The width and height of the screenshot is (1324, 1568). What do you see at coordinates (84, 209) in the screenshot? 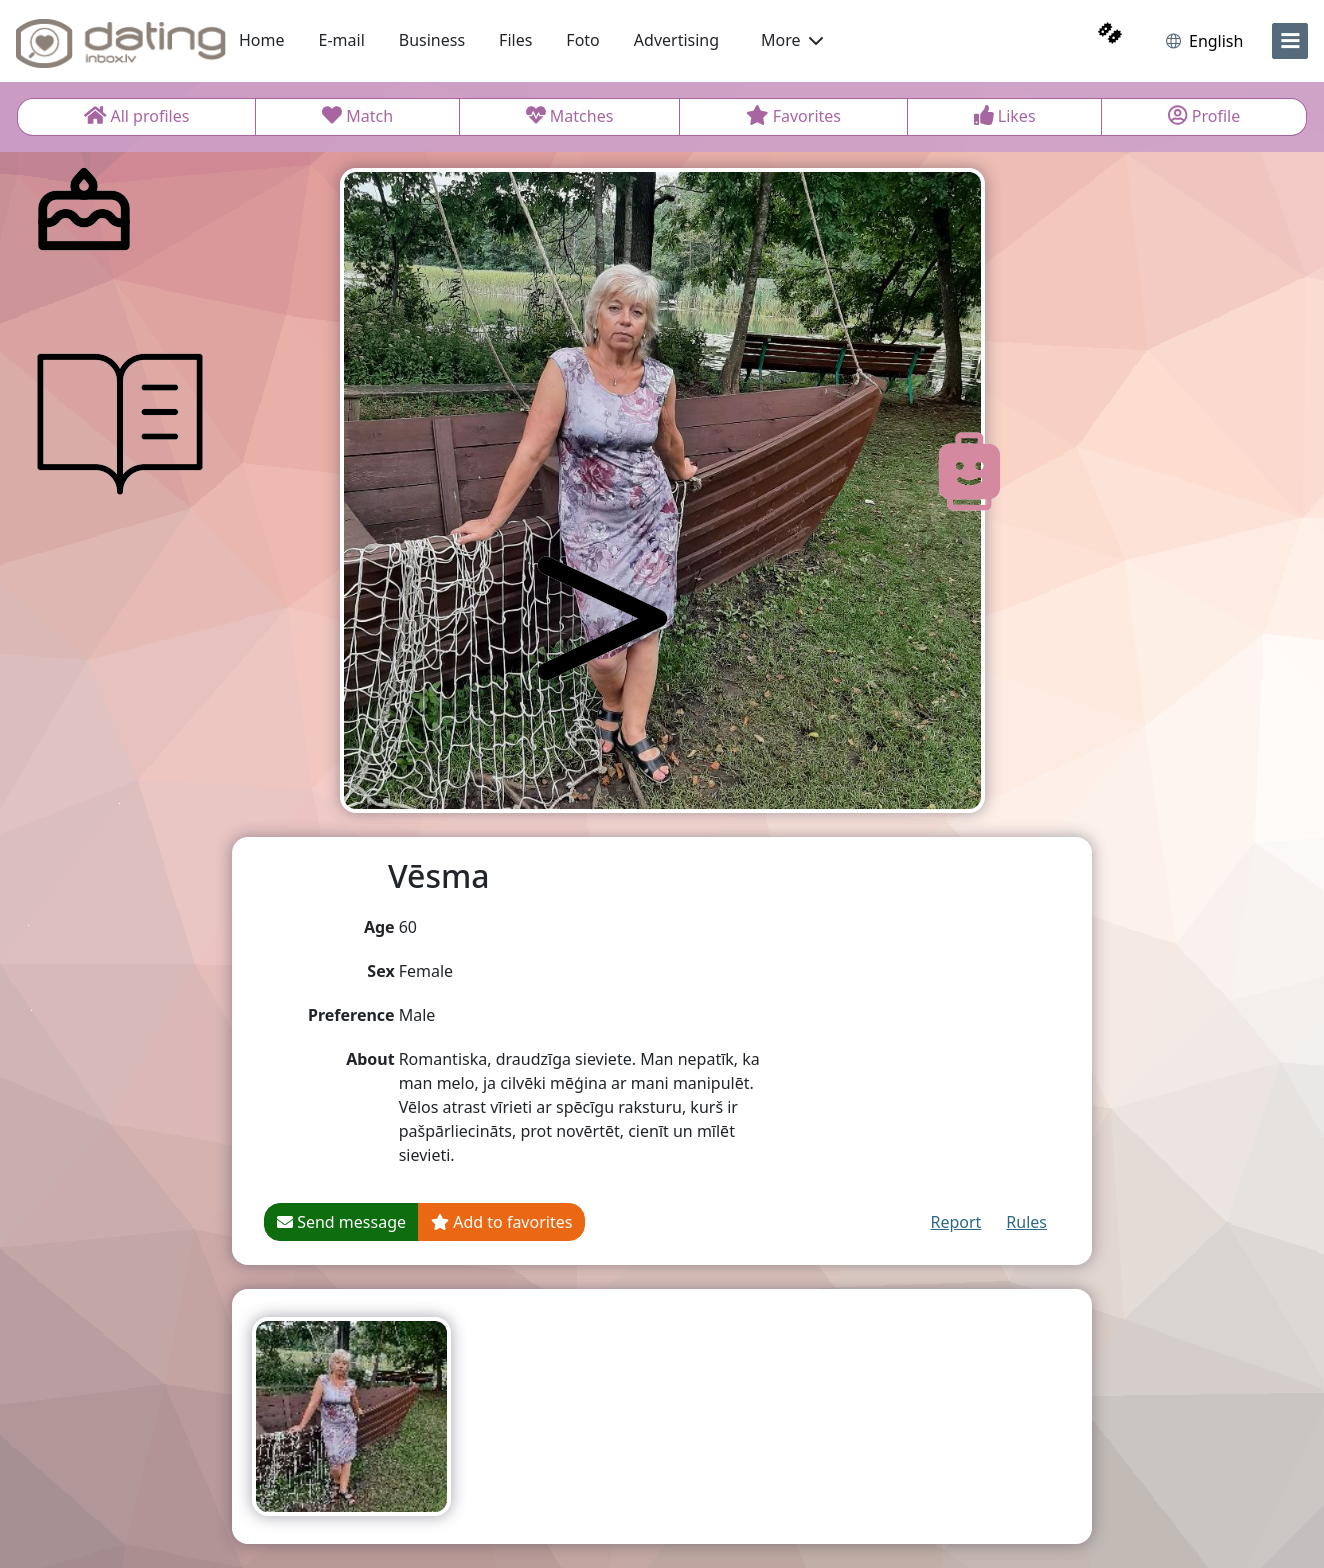
I see `view birthday or celebration reminders` at bounding box center [84, 209].